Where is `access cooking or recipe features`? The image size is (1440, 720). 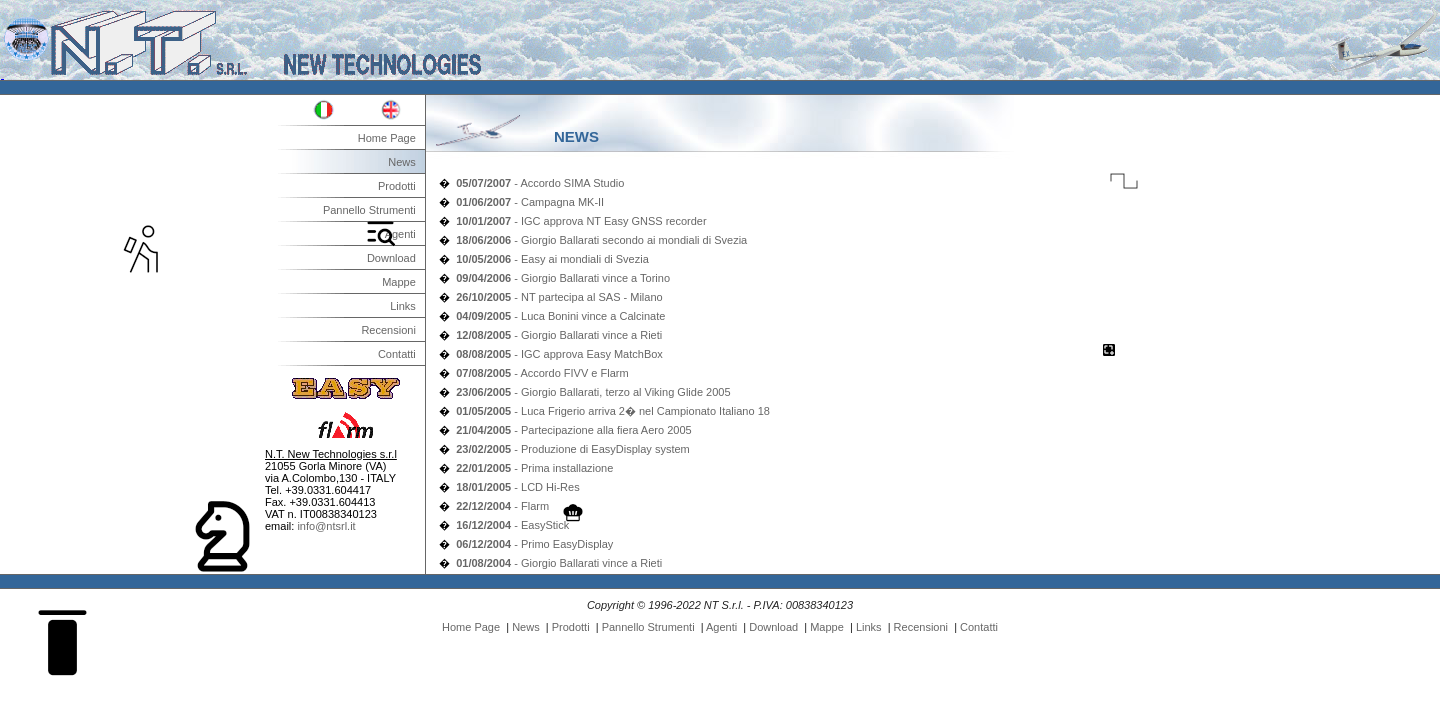
access cooking or recipe features is located at coordinates (573, 513).